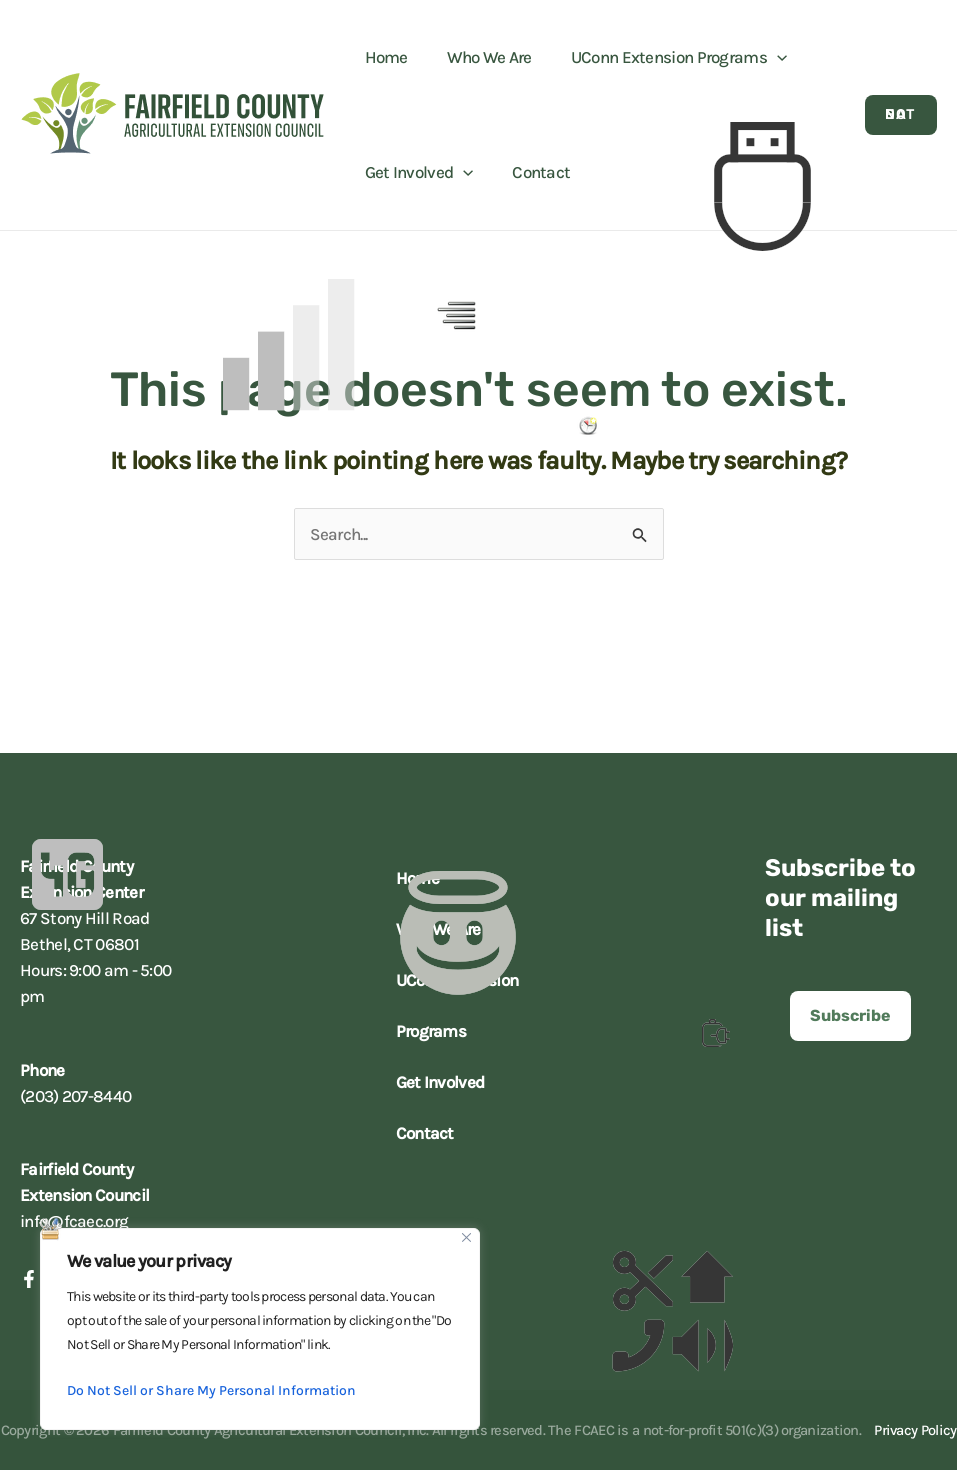  I want to click on align text to the right margin, so click(456, 315).